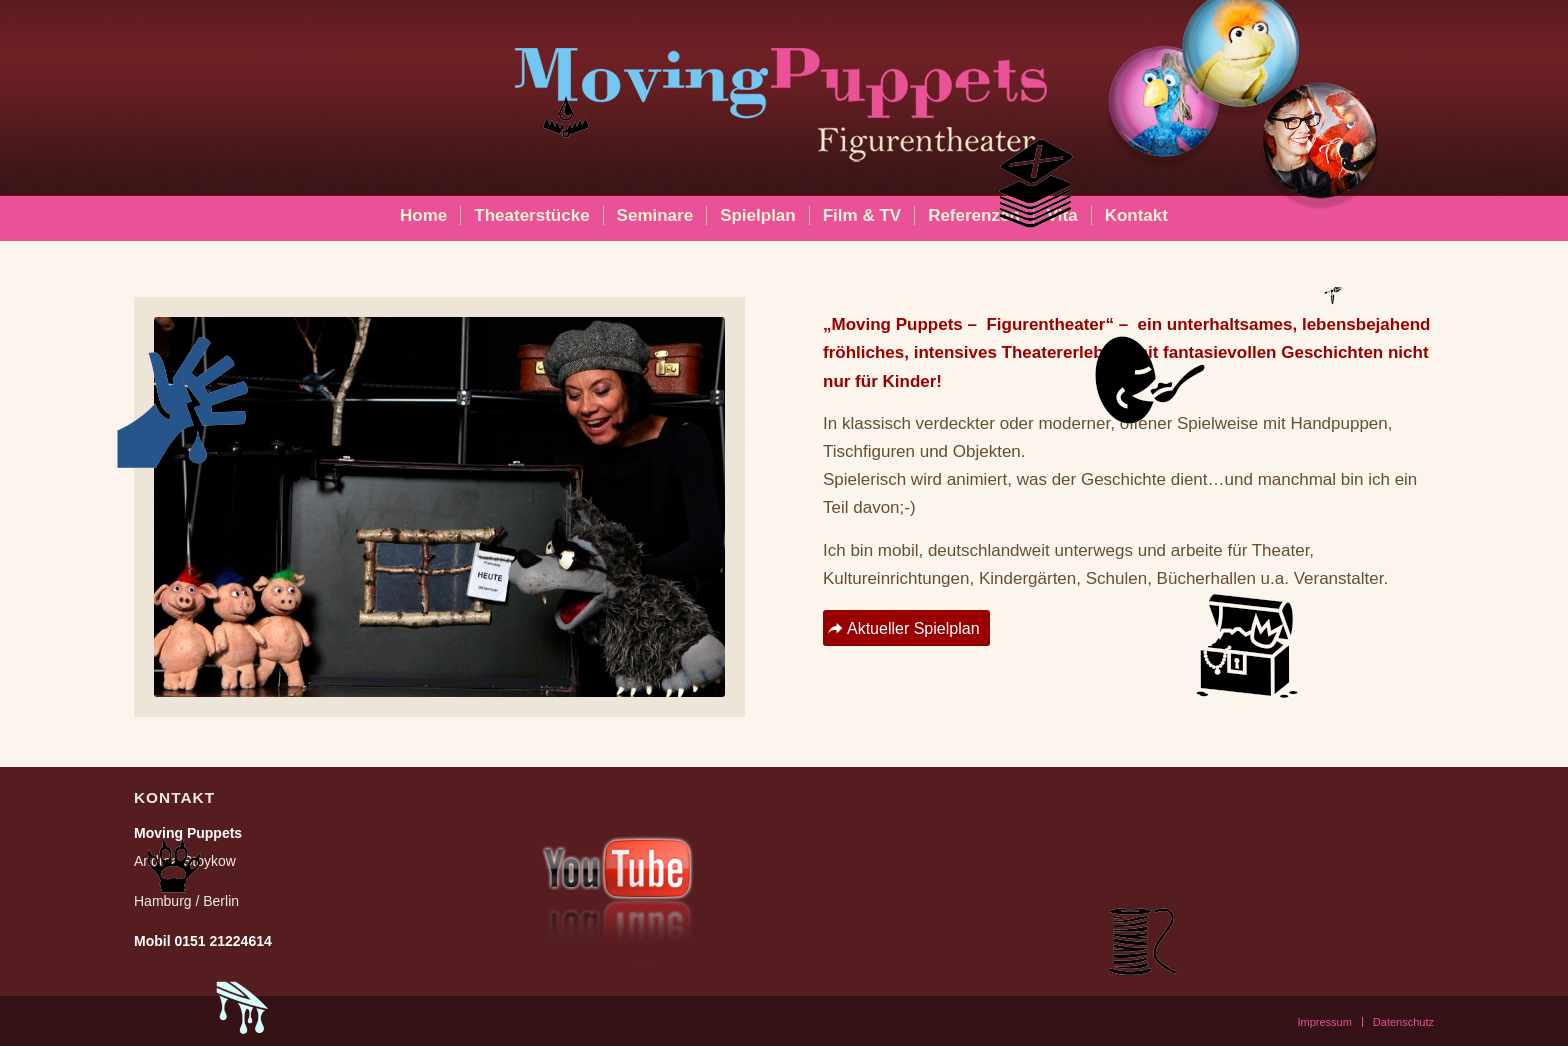 Image resolution: width=1568 pixels, height=1046 pixels. Describe the element at coordinates (1142, 941) in the screenshot. I see `wire or cable inventory item` at that location.